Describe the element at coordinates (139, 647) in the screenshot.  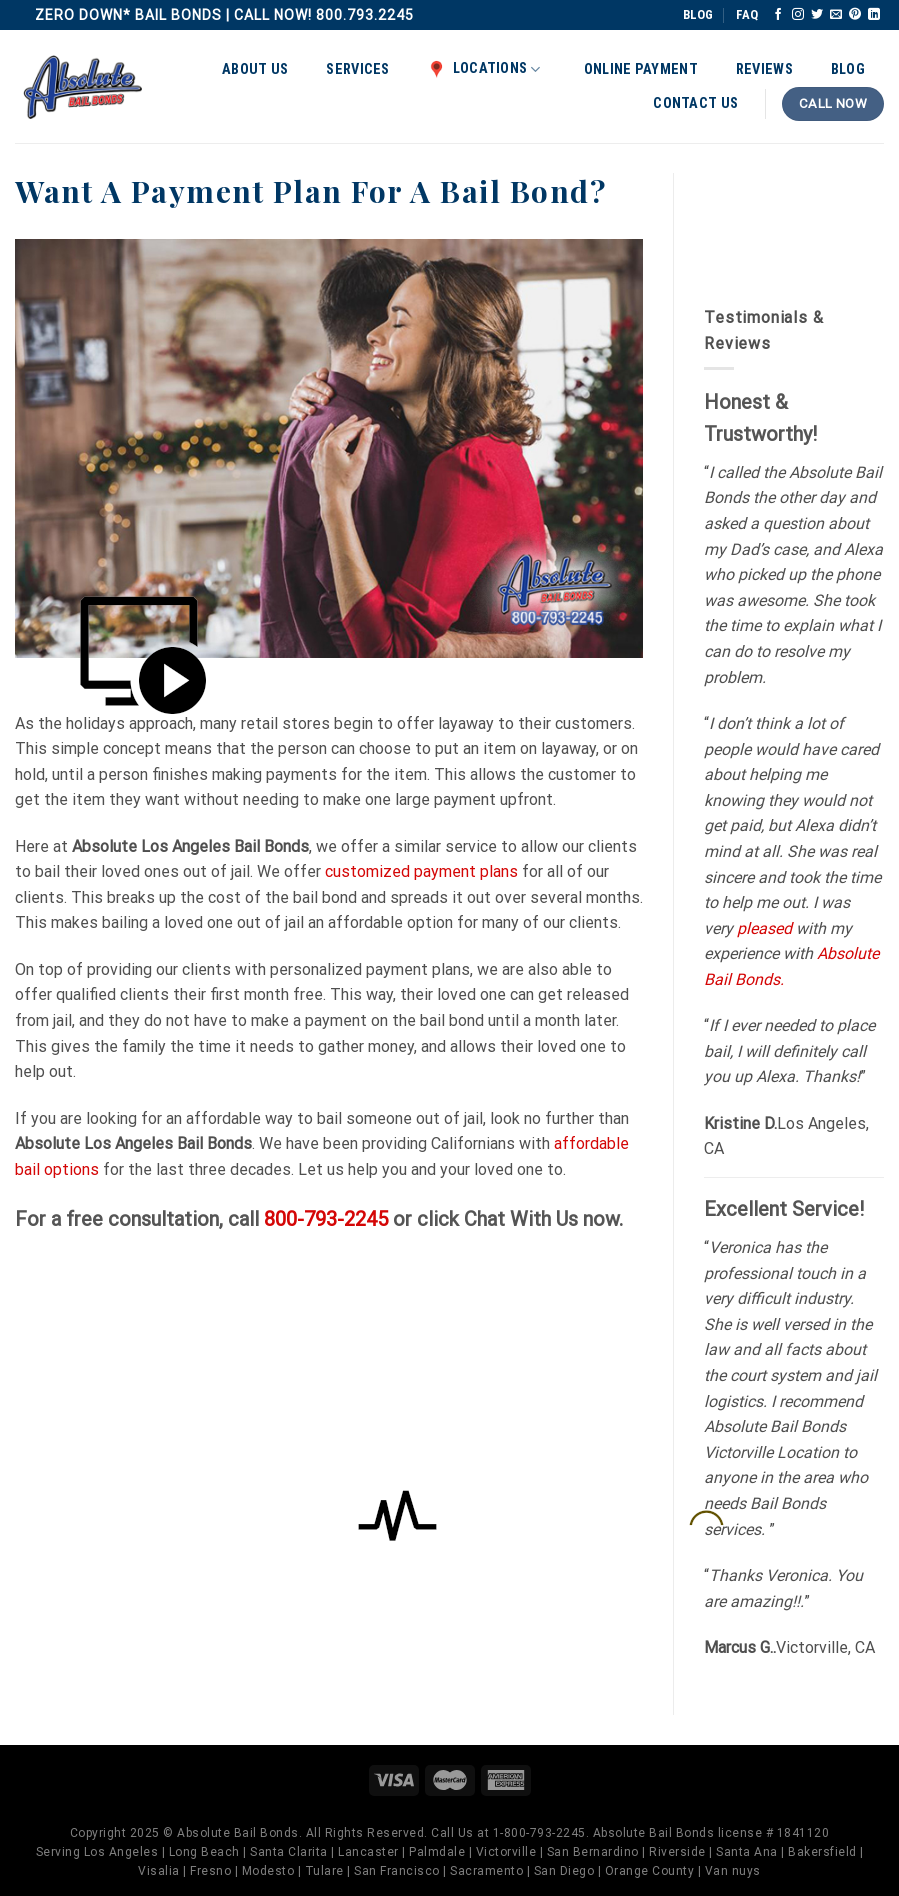
I see `indicates a virtual machine is currently running` at that location.